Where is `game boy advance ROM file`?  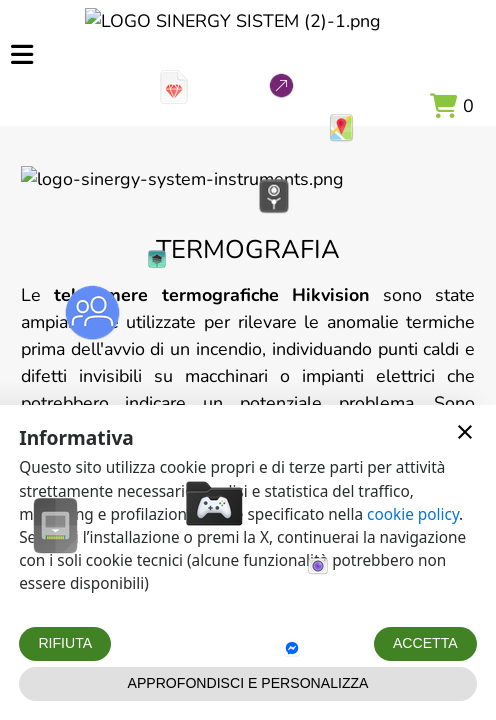
game boy advance ROM file is located at coordinates (55, 525).